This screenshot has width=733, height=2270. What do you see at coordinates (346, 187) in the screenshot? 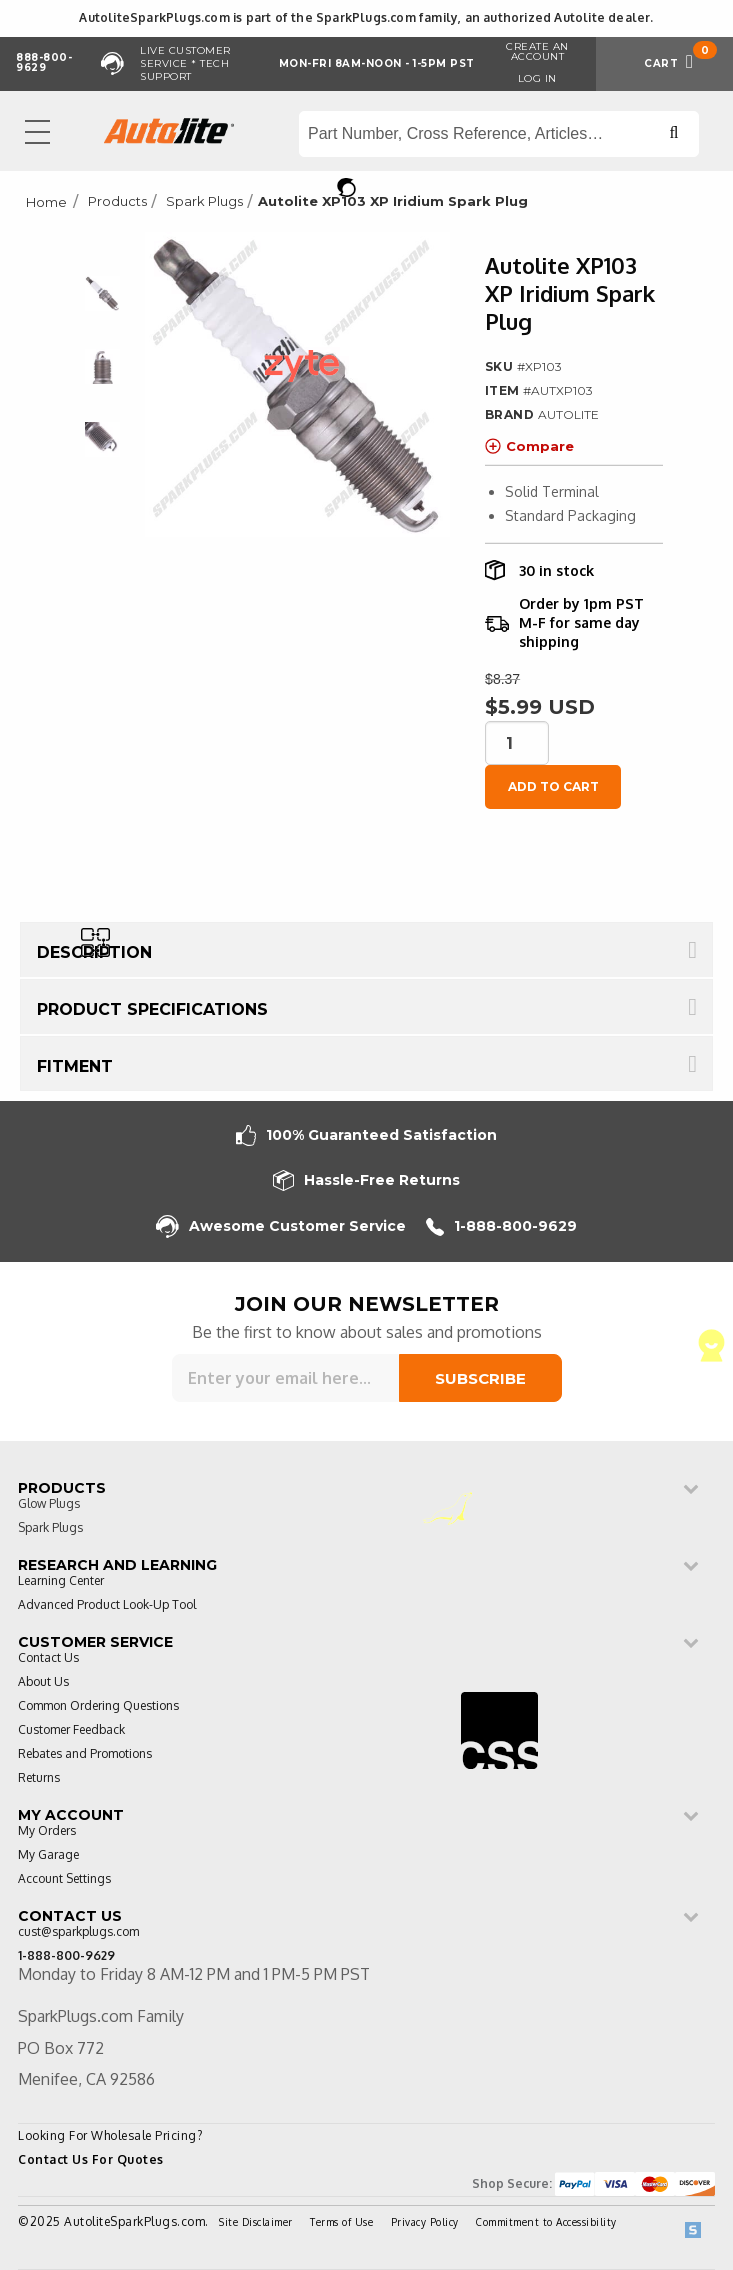
I see `visit steemit blockchain social media platform` at bounding box center [346, 187].